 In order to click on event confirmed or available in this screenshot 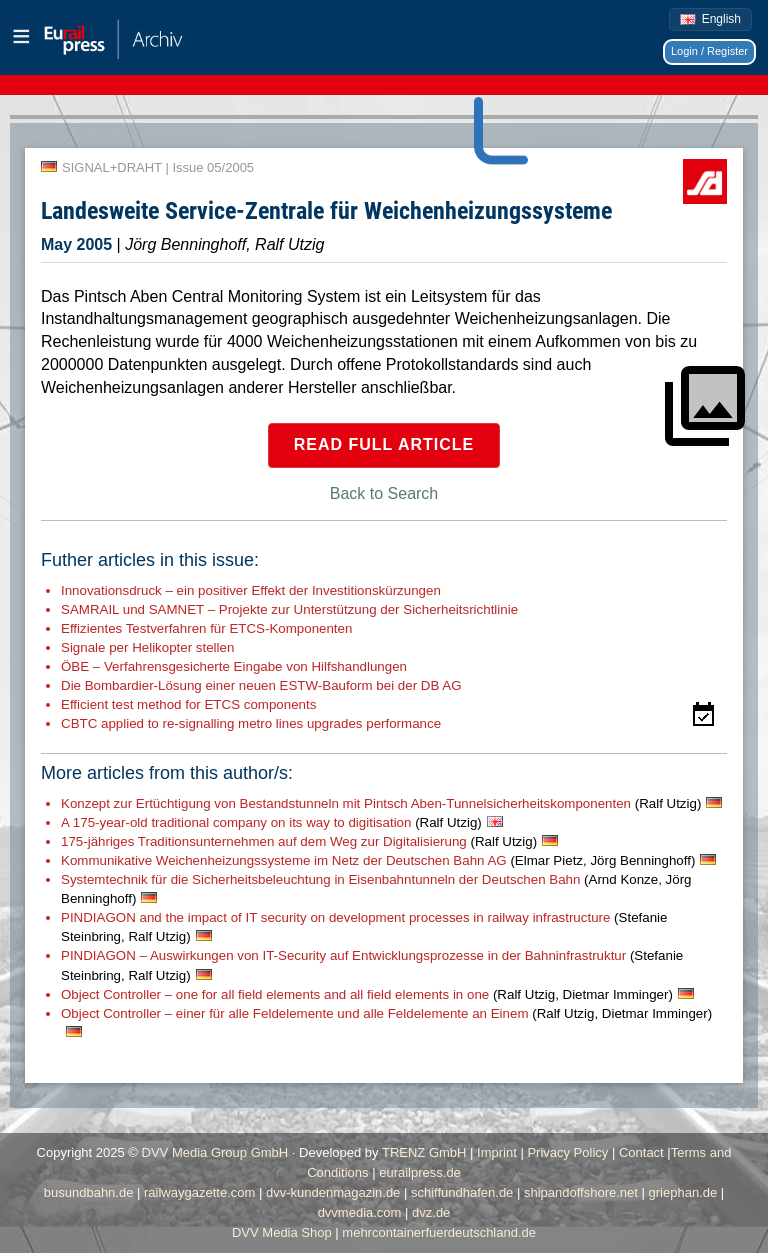, I will do `click(703, 715)`.